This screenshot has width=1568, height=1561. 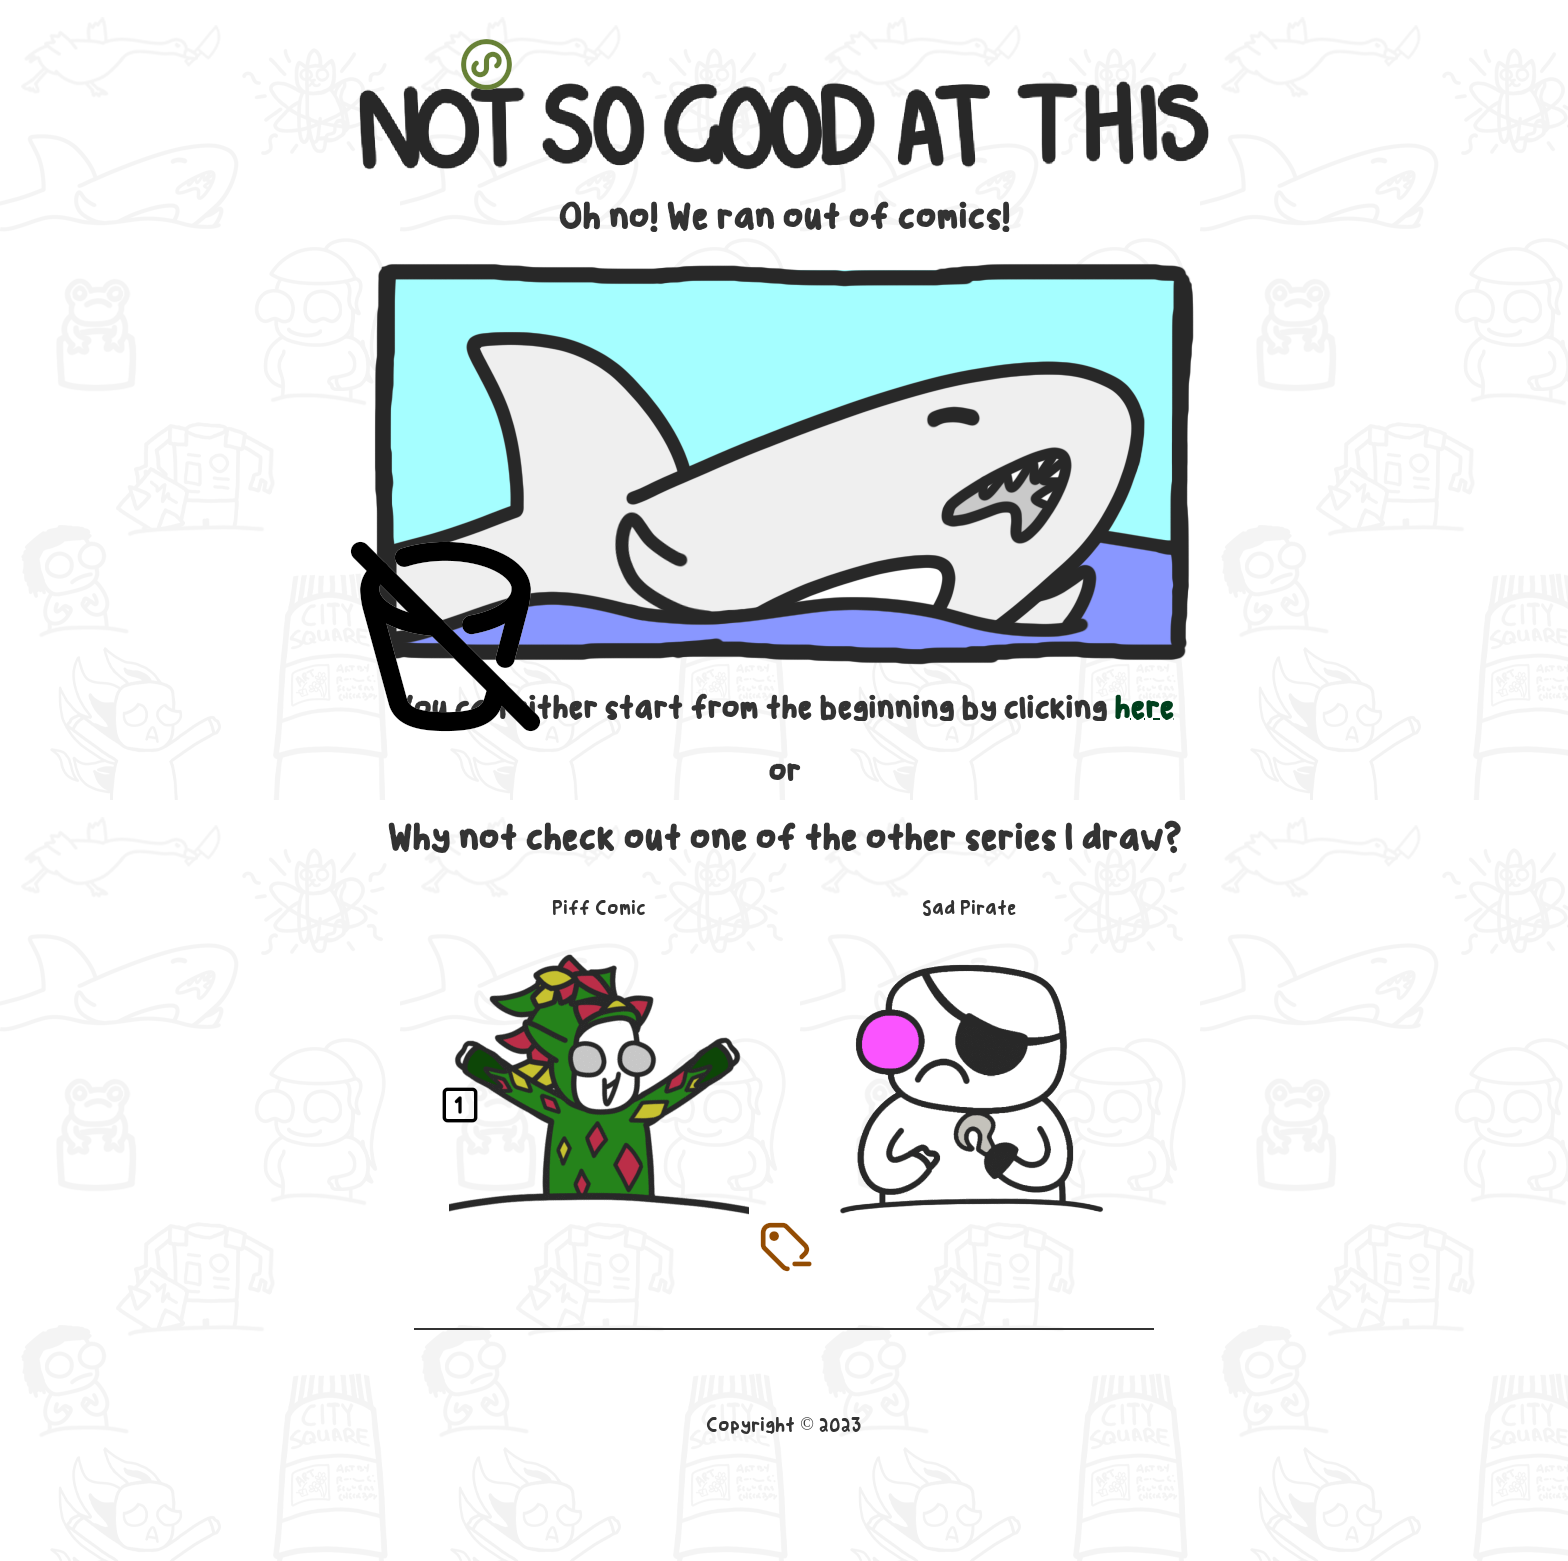 I want to click on indicates first step in a sequence, so click(x=460, y=1105).